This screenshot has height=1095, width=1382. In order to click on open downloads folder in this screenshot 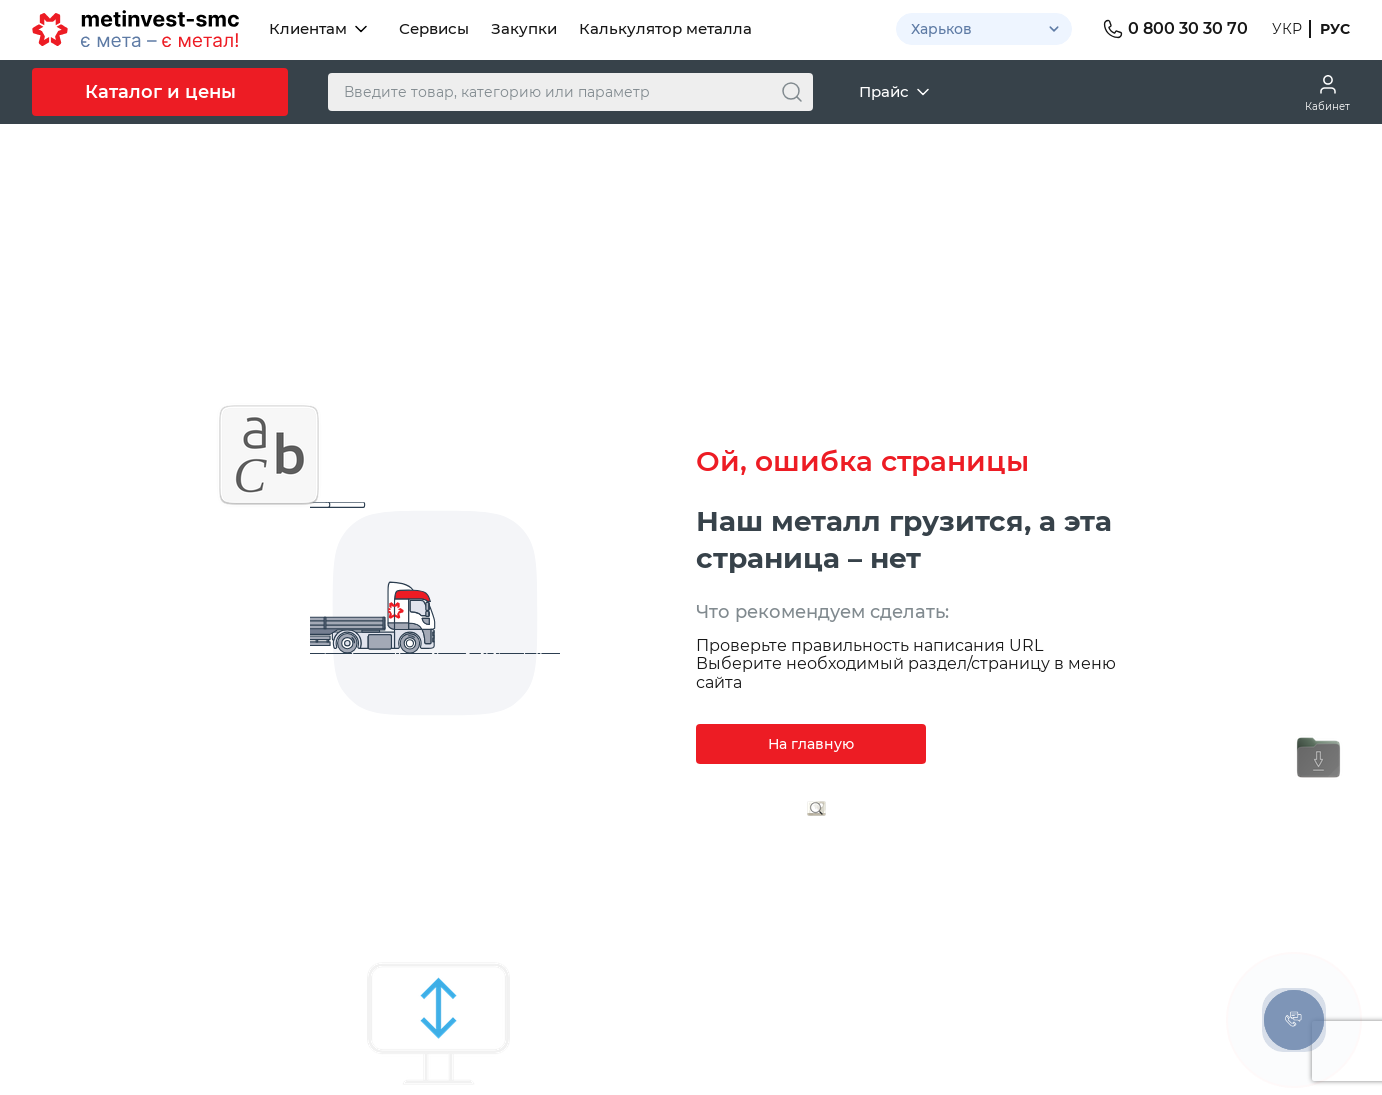, I will do `click(1318, 757)`.